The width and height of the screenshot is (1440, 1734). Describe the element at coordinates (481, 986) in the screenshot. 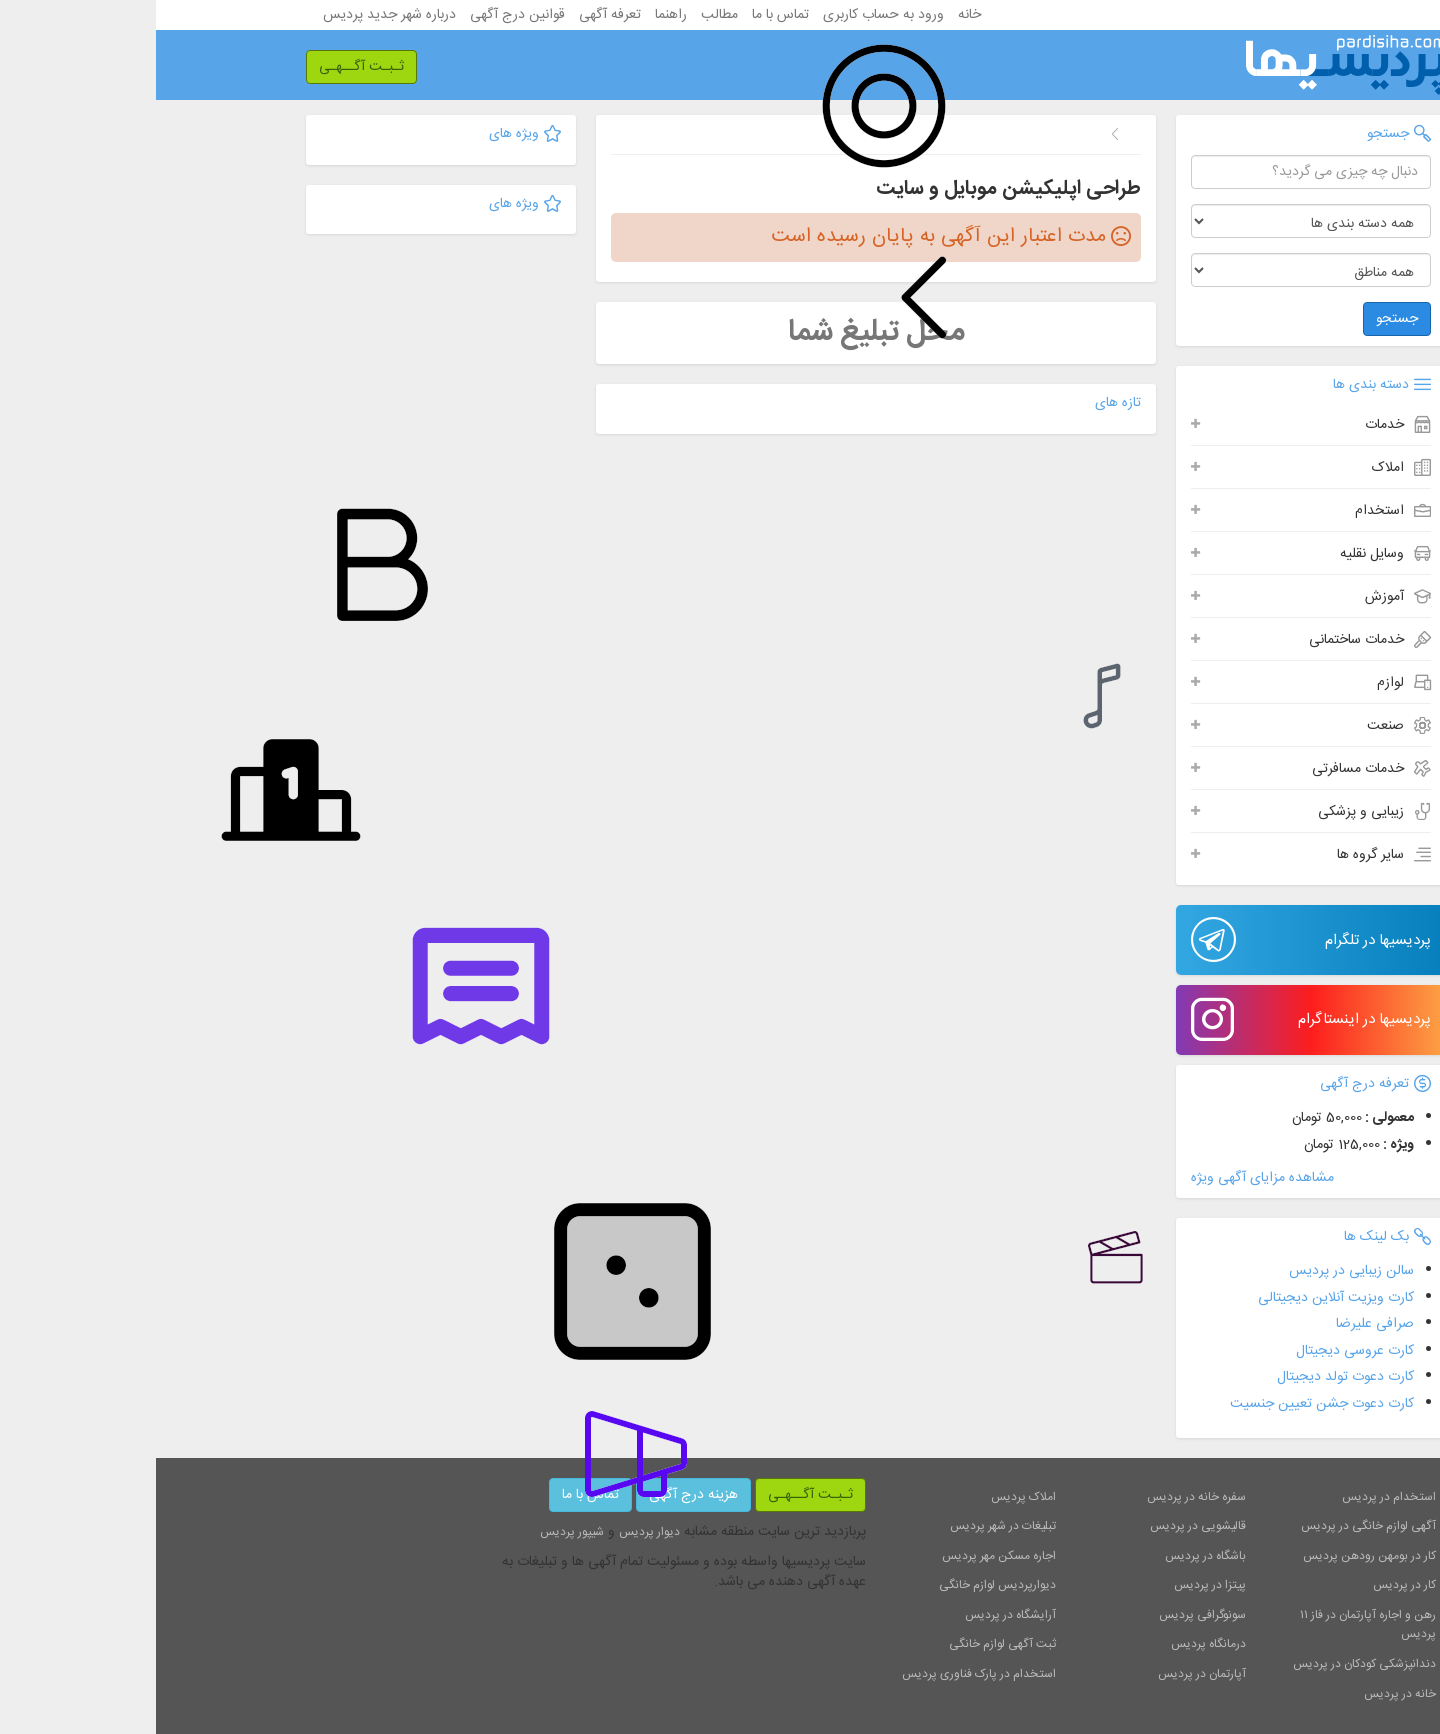

I see `view purchase receipt or transaction history` at that location.